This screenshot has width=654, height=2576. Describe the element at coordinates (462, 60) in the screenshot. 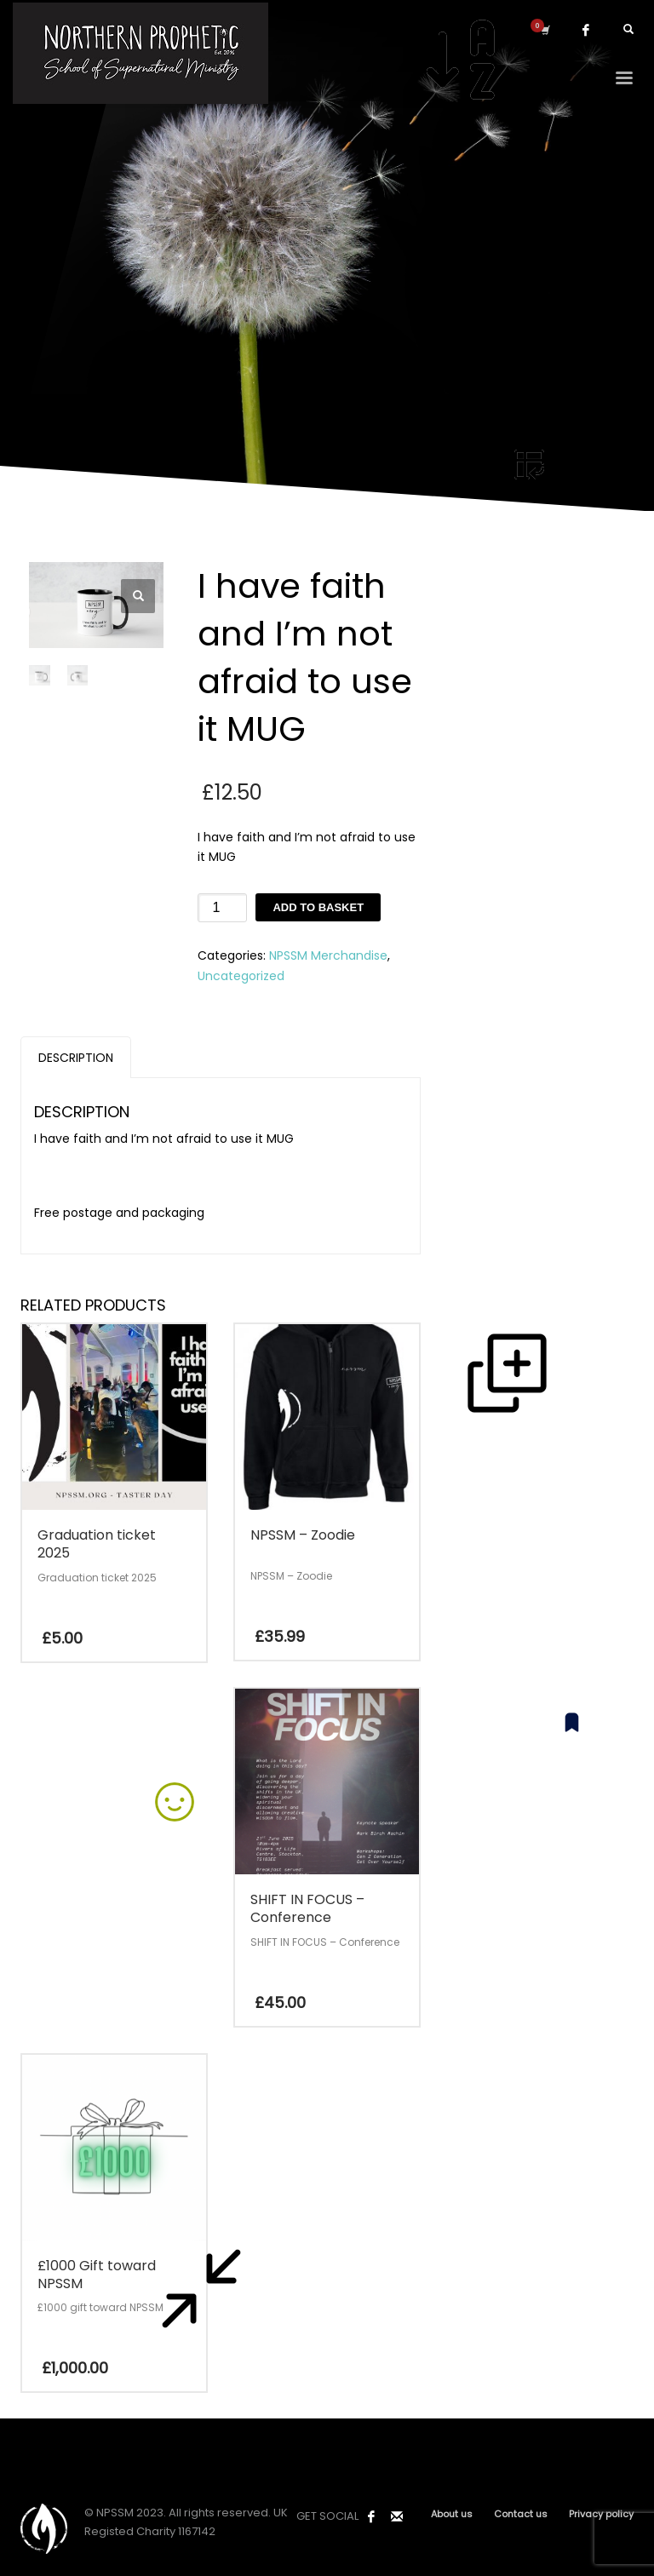

I see `sort items alphabetically A to Z` at that location.